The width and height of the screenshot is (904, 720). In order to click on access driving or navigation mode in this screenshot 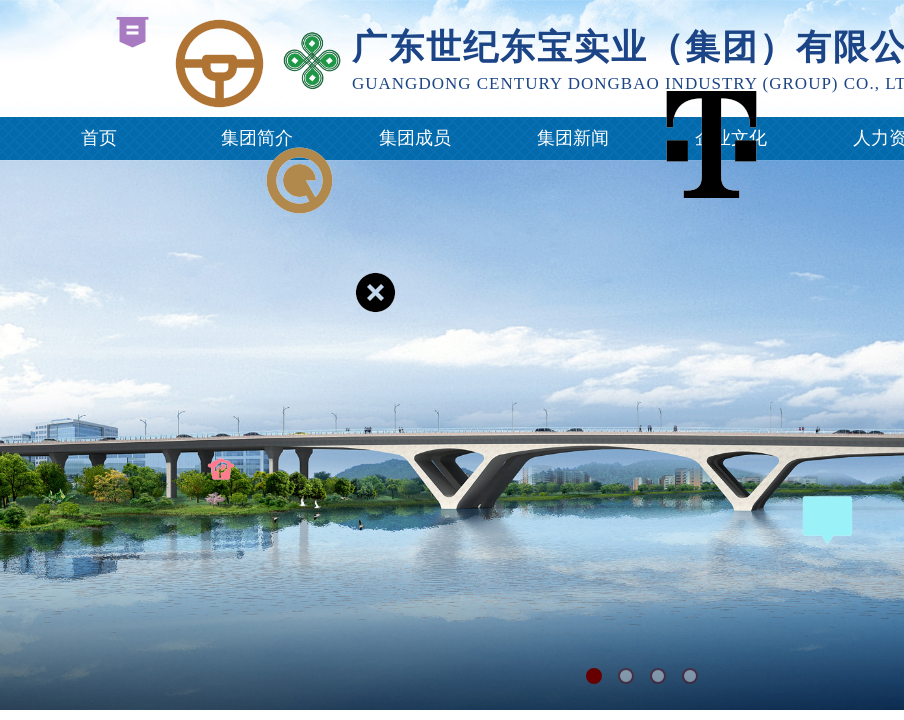, I will do `click(219, 63)`.